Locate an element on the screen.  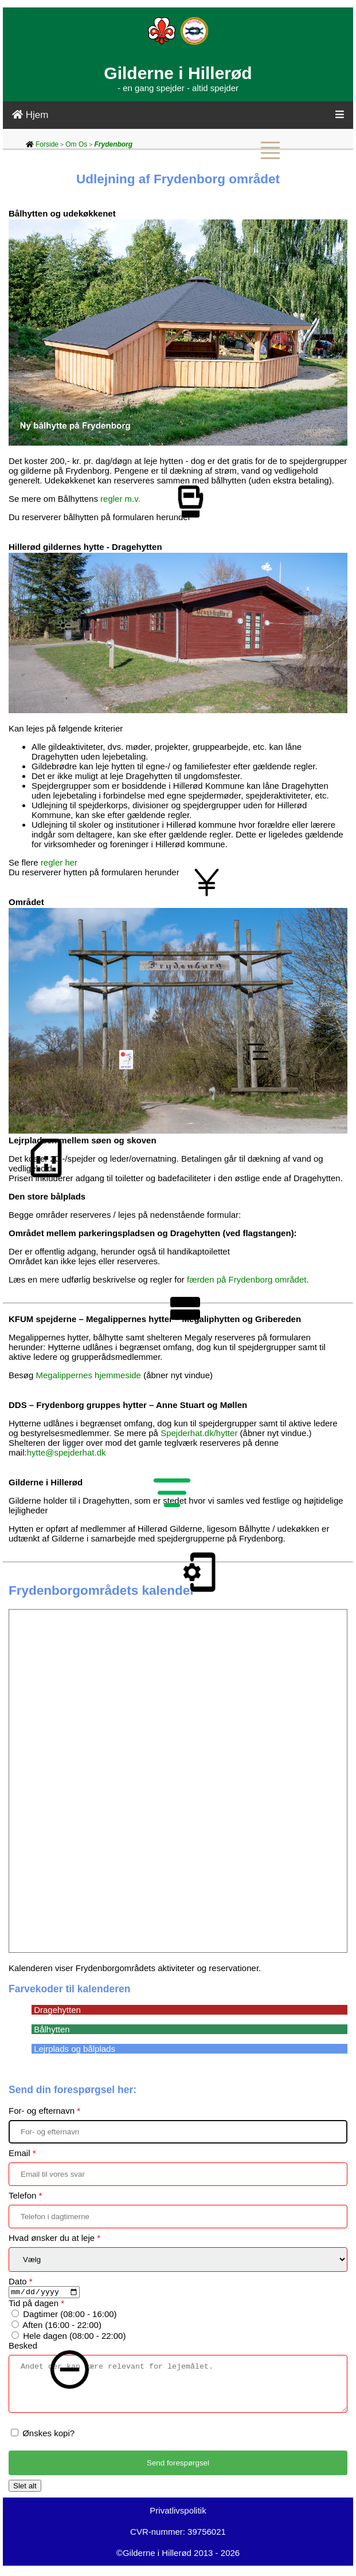
view prices in Japanese yen is located at coordinates (206, 882).